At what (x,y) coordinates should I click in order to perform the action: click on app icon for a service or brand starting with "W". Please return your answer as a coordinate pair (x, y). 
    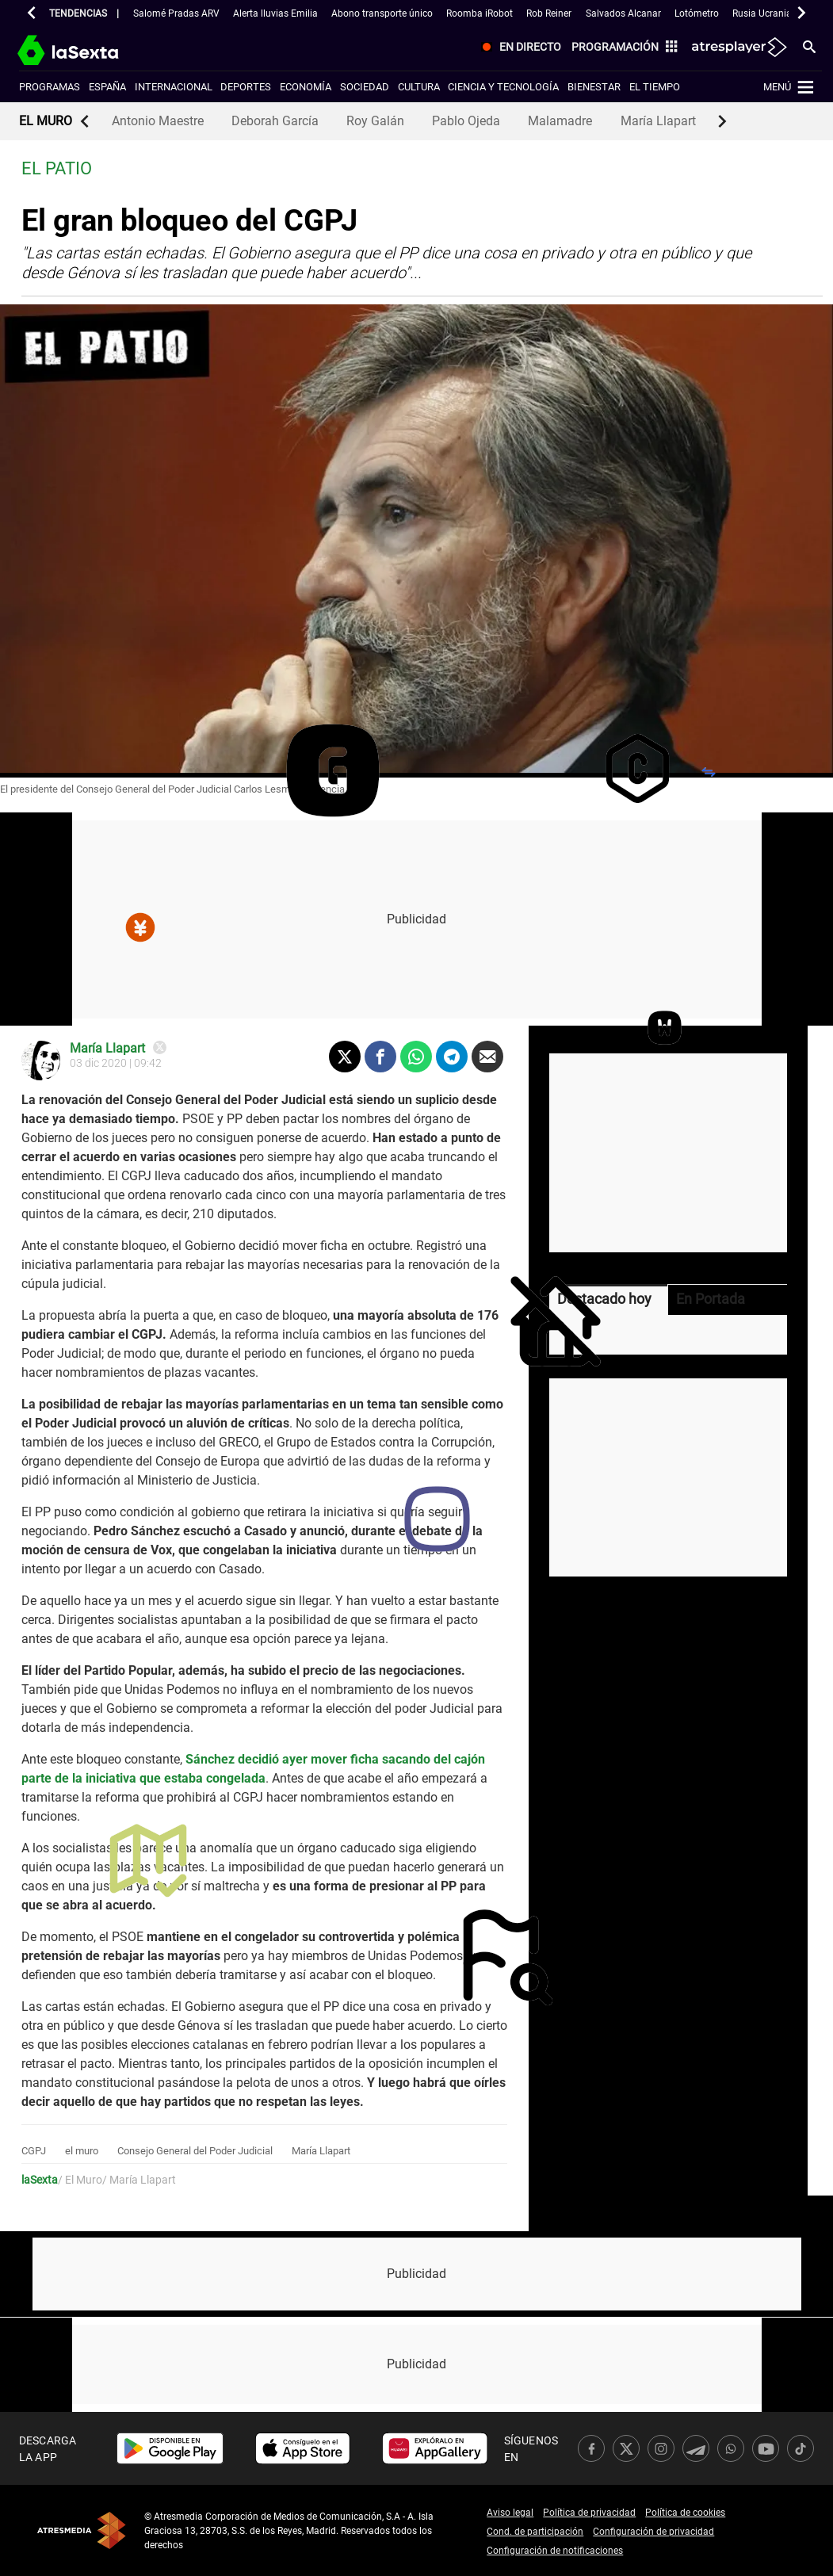
    Looking at the image, I should click on (664, 1027).